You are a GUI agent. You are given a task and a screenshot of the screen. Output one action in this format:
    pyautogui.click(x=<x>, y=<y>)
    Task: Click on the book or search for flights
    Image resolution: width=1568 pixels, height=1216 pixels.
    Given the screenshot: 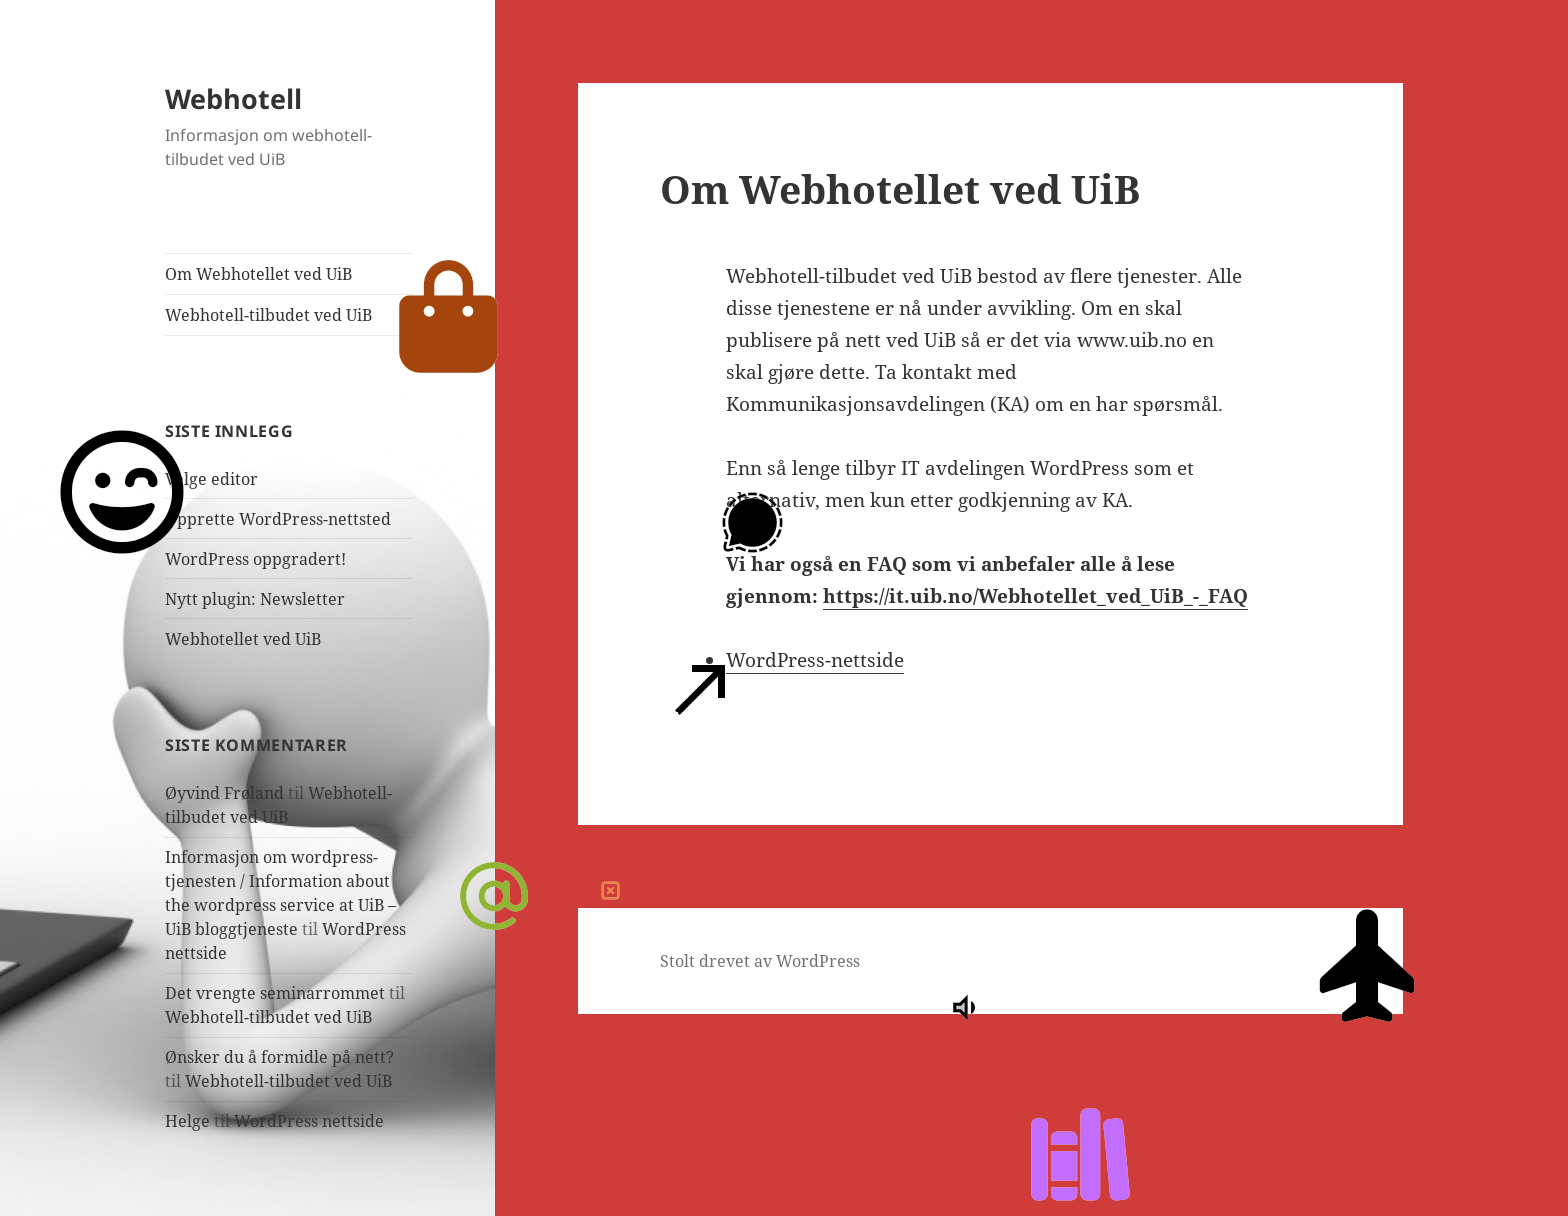 What is the action you would take?
    pyautogui.click(x=1367, y=966)
    